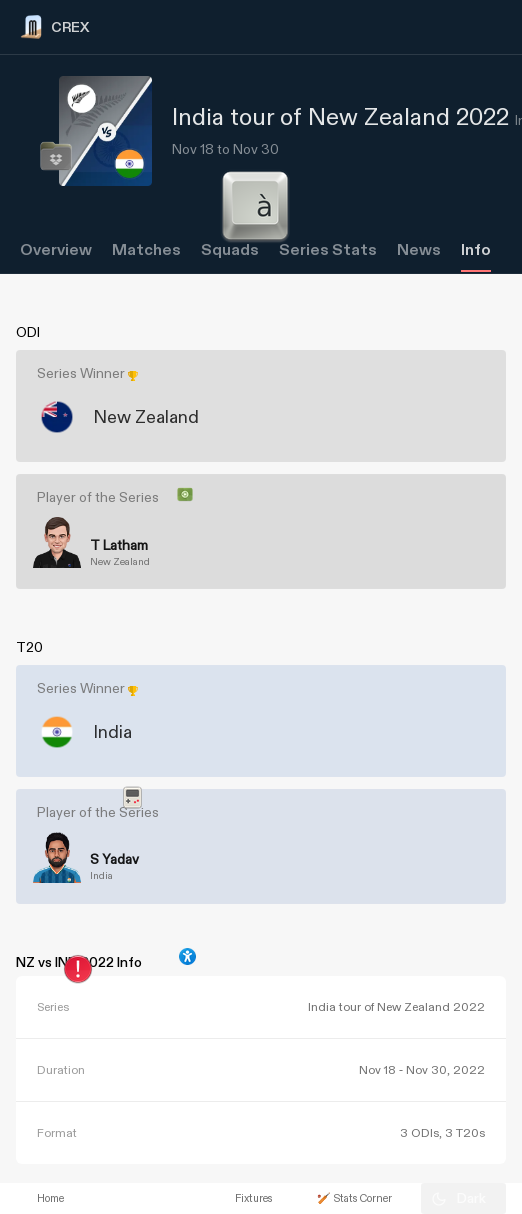 Image resolution: width=522 pixels, height=1214 pixels. Describe the element at coordinates (132, 797) in the screenshot. I see `open the games app` at that location.